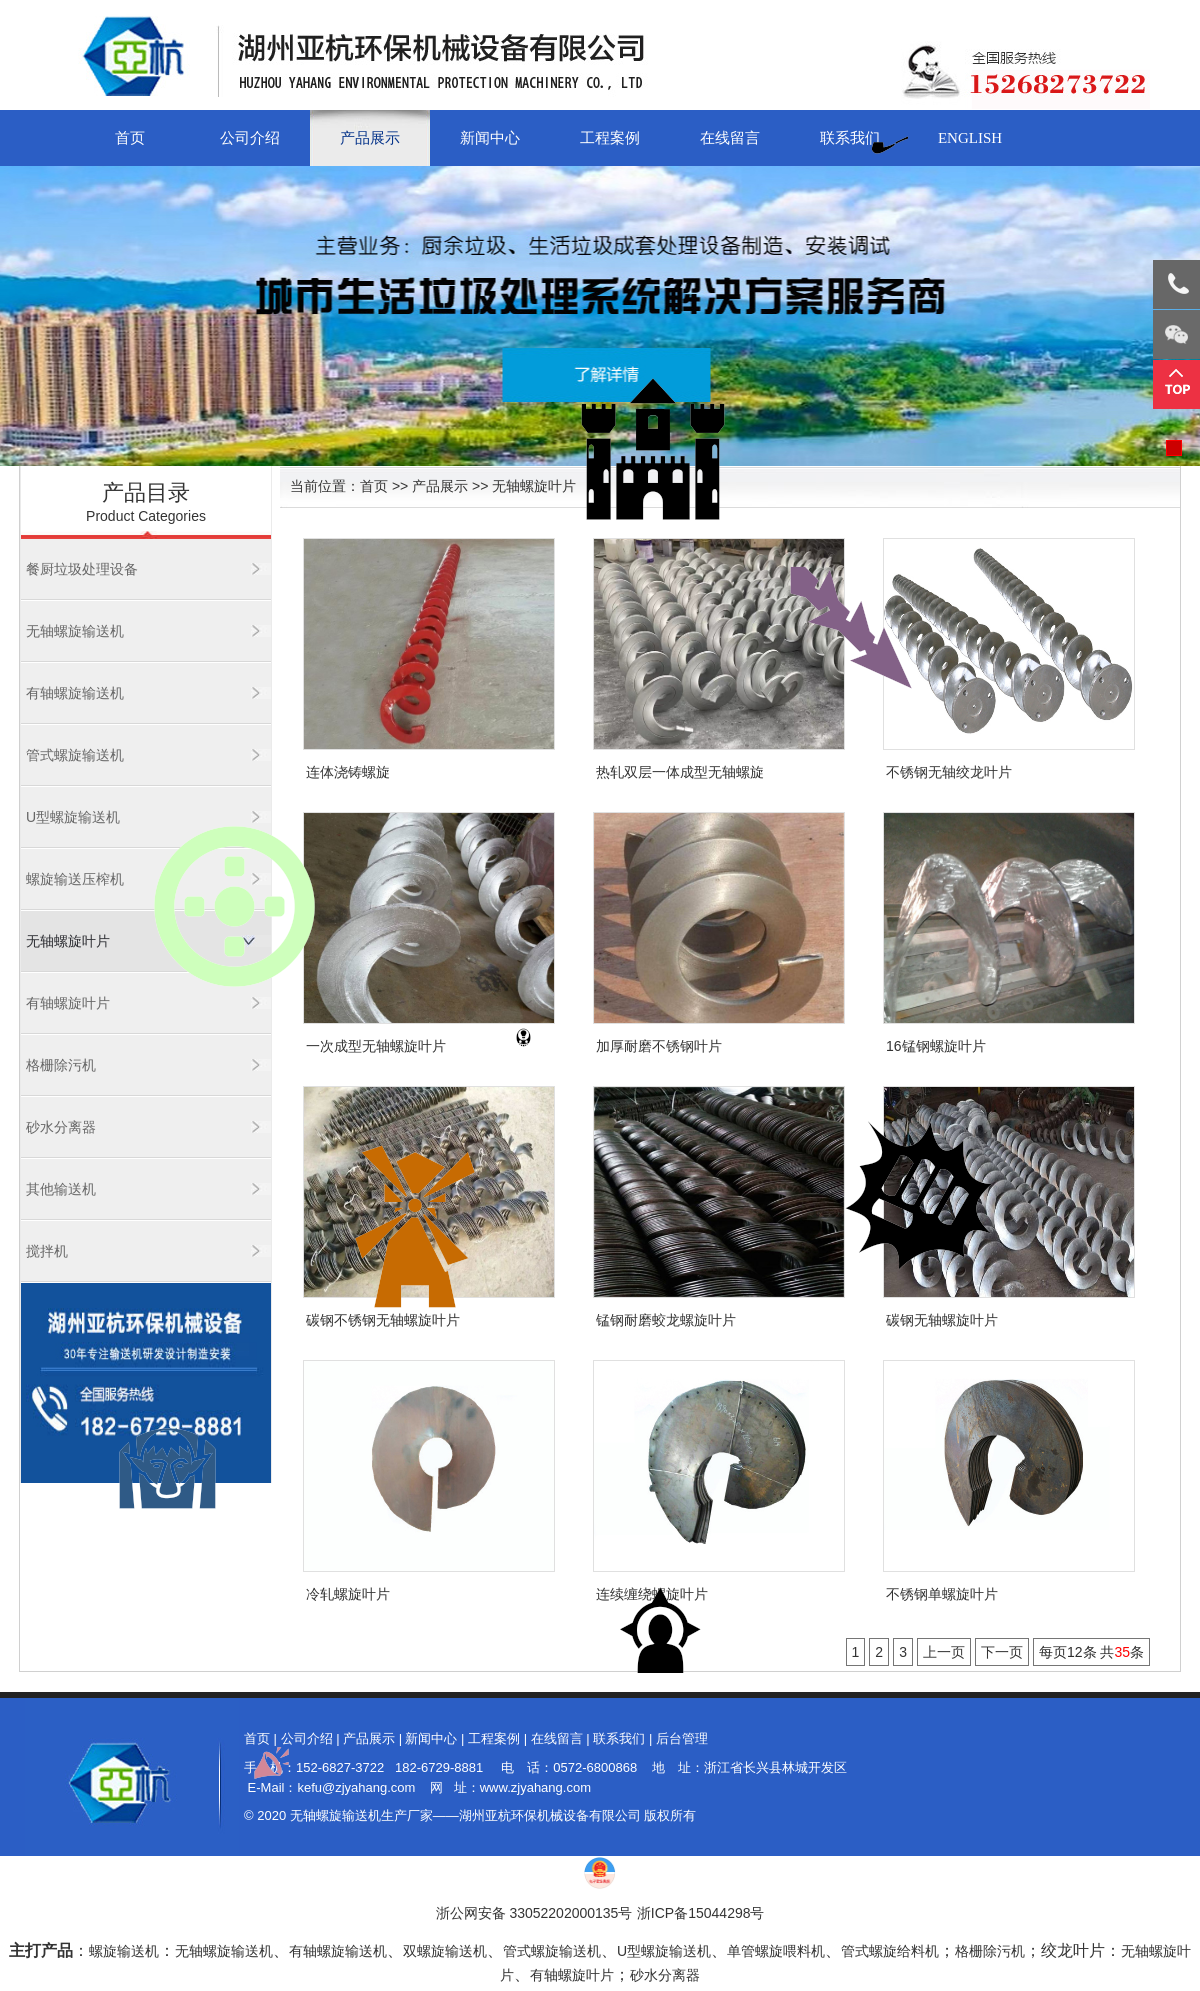 This screenshot has width=1200, height=1991. I want to click on indicates wind energy or renewable power source, so click(415, 1227).